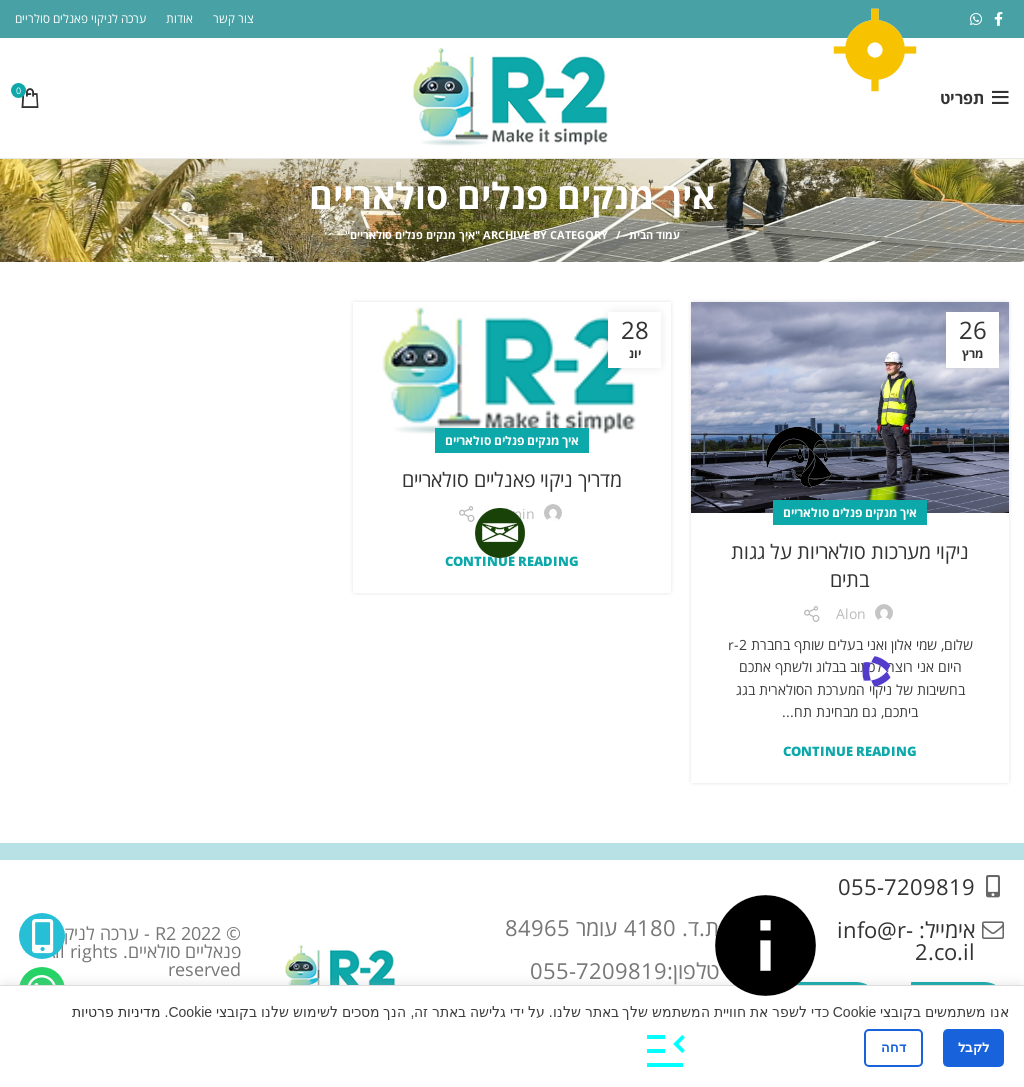  What do you see at coordinates (500, 533) in the screenshot?
I see `open invoice ninja app` at bounding box center [500, 533].